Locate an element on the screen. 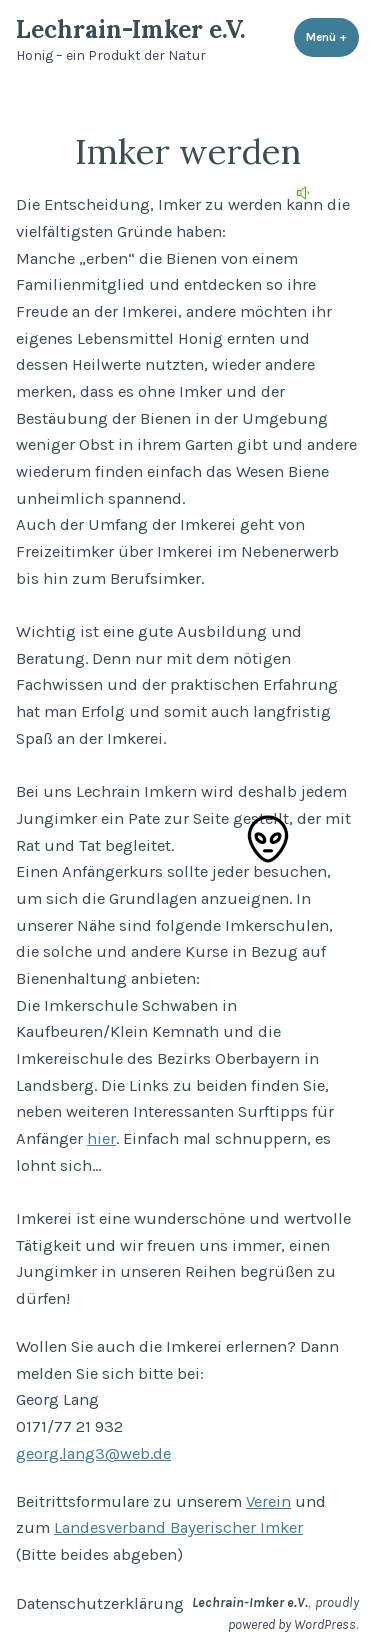 The height and width of the screenshot is (1651, 375). indicates unknown or unidentified user is located at coordinates (268, 839).